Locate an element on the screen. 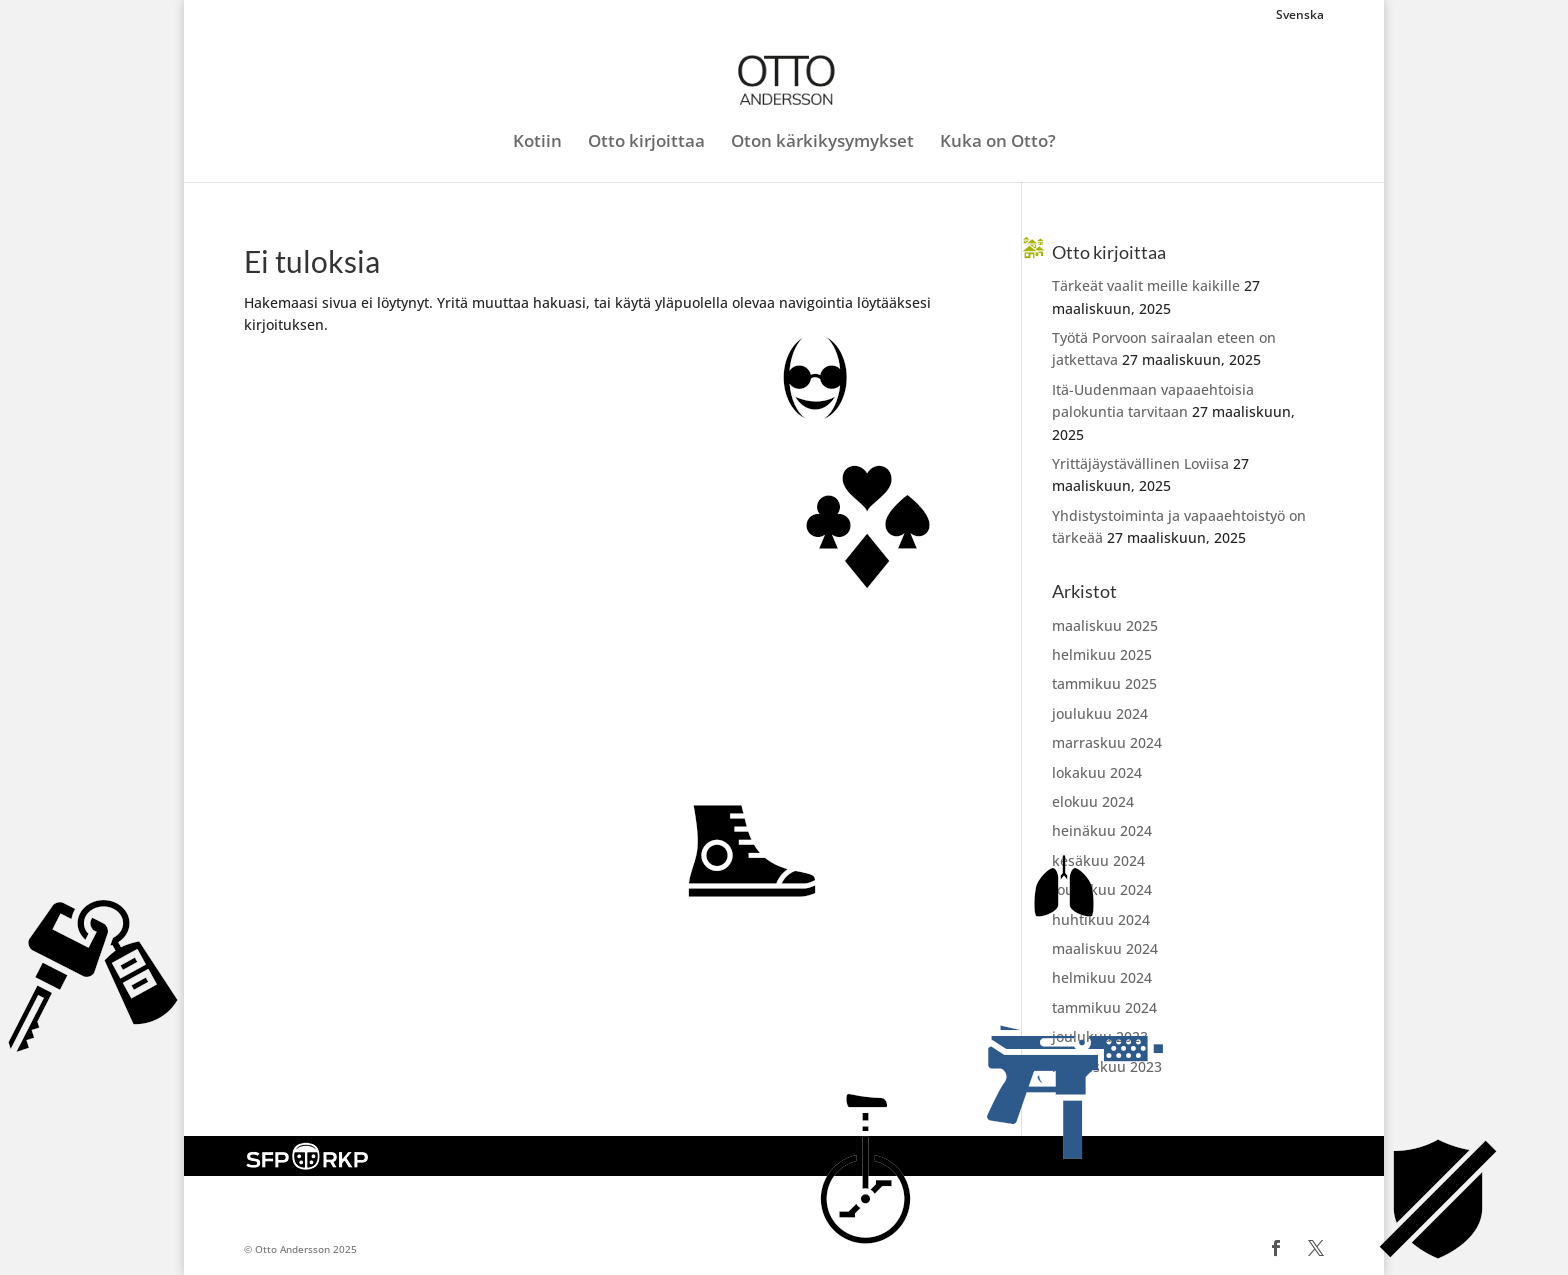 The image size is (1568, 1275). access respiratory health information is located at coordinates (1064, 887).